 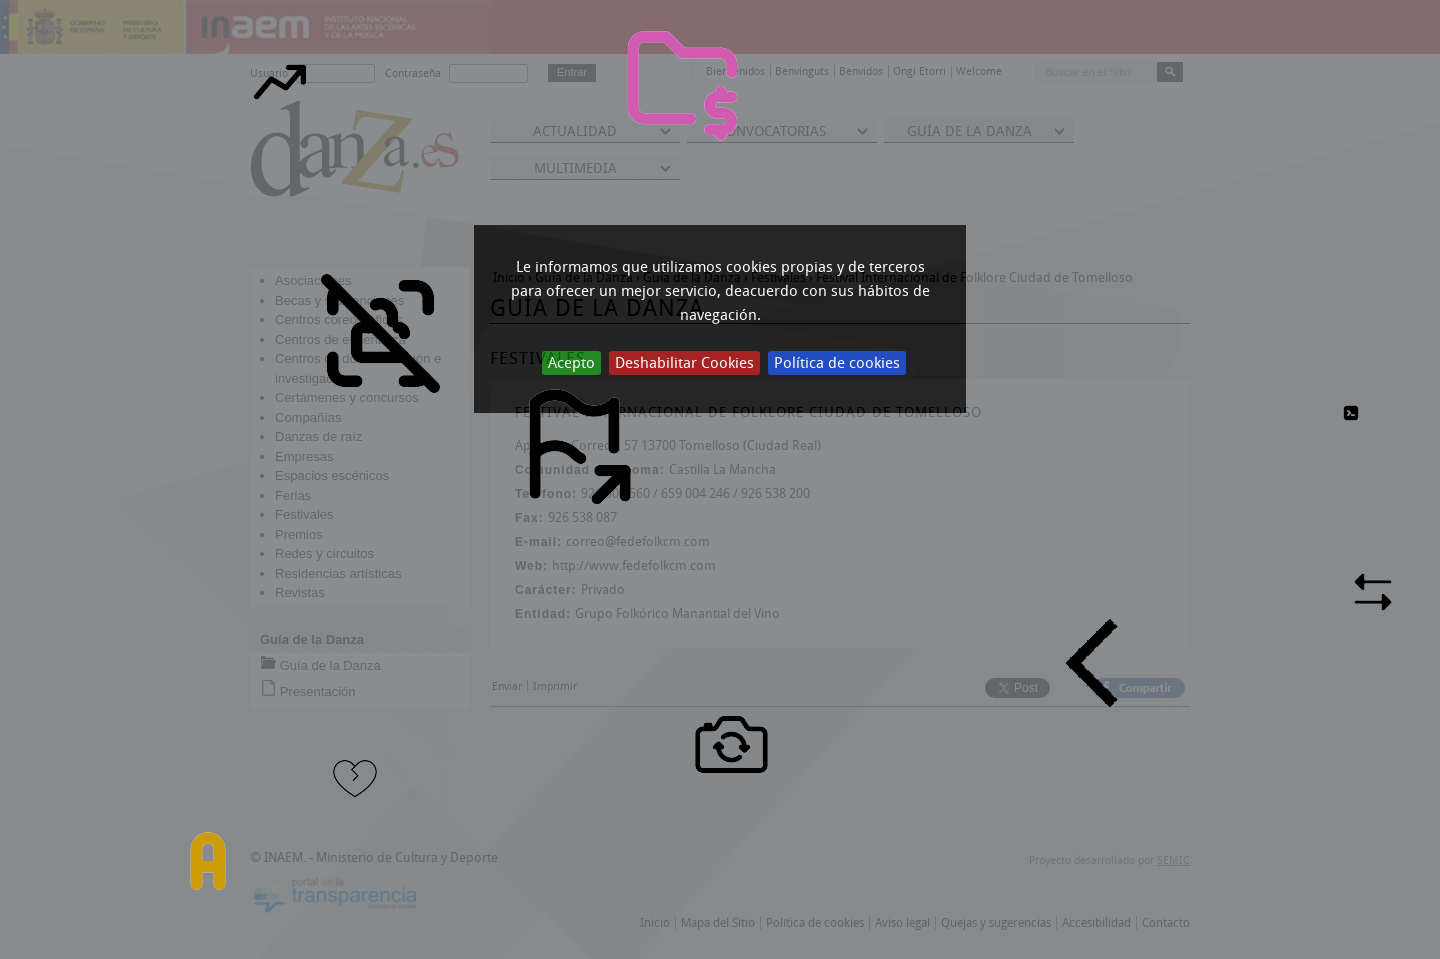 What do you see at coordinates (1093, 663) in the screenshot?
I see `go back to the previous screen` at bounding box center [1093, 663].